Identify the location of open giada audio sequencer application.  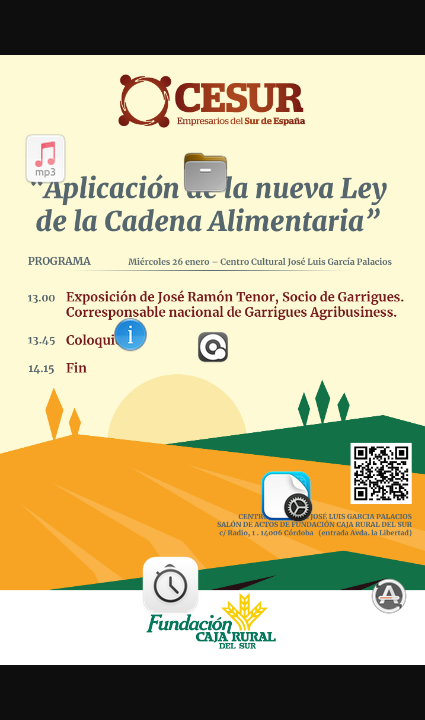
(213, 347).